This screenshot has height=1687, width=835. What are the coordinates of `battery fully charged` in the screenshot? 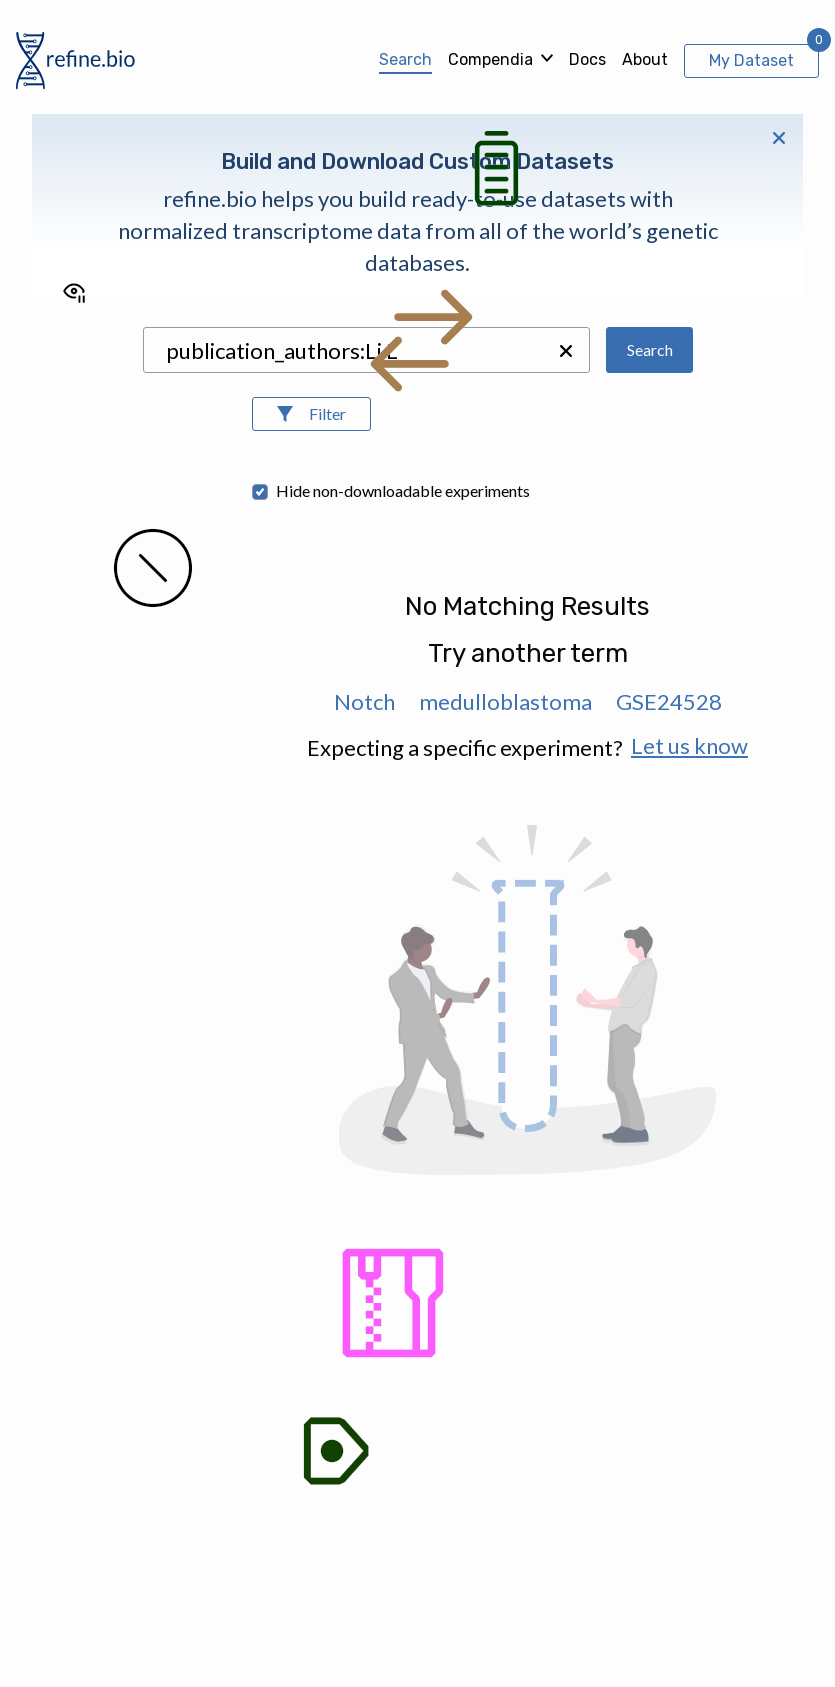 It's located at (496, 169).